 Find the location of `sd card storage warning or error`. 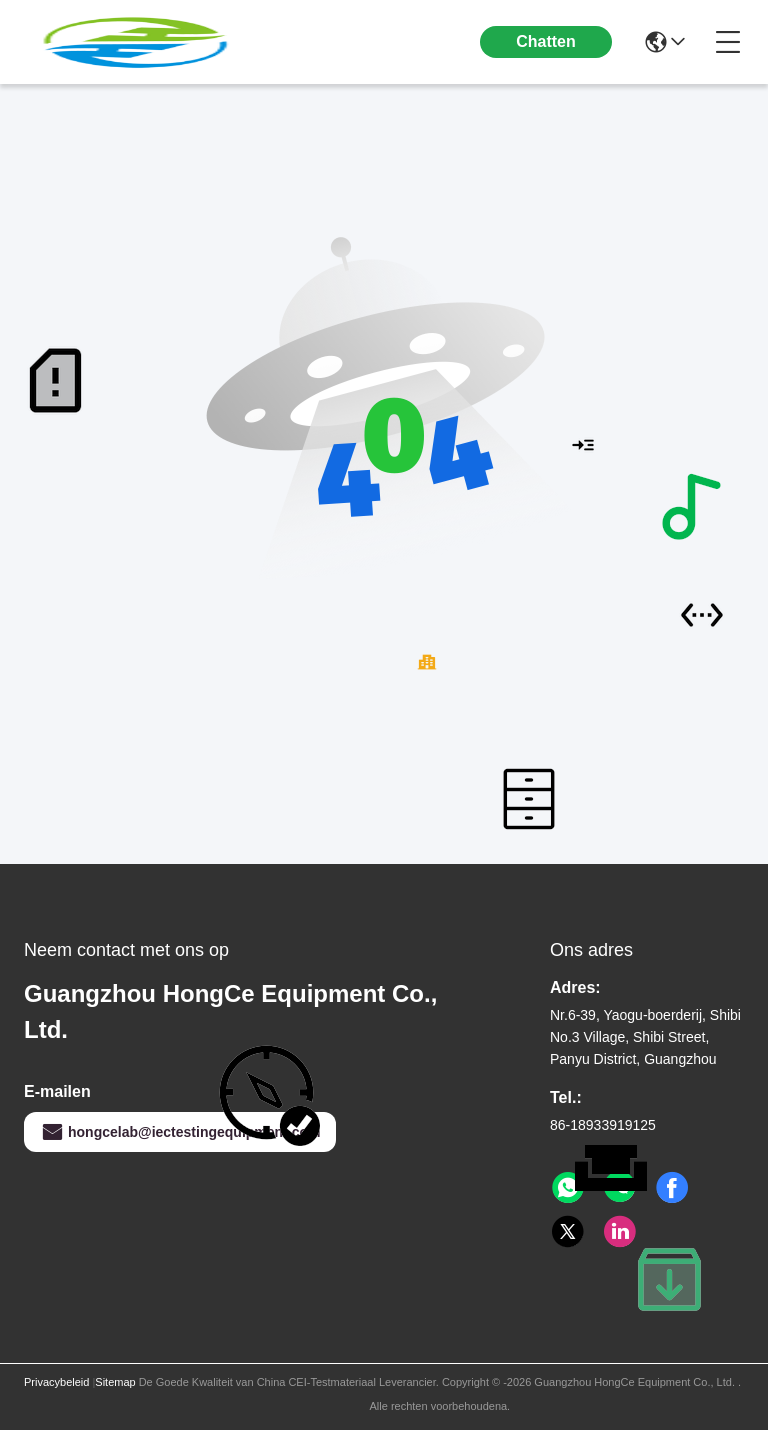

sd card storage warning or error is located at coordinates (55, 380).